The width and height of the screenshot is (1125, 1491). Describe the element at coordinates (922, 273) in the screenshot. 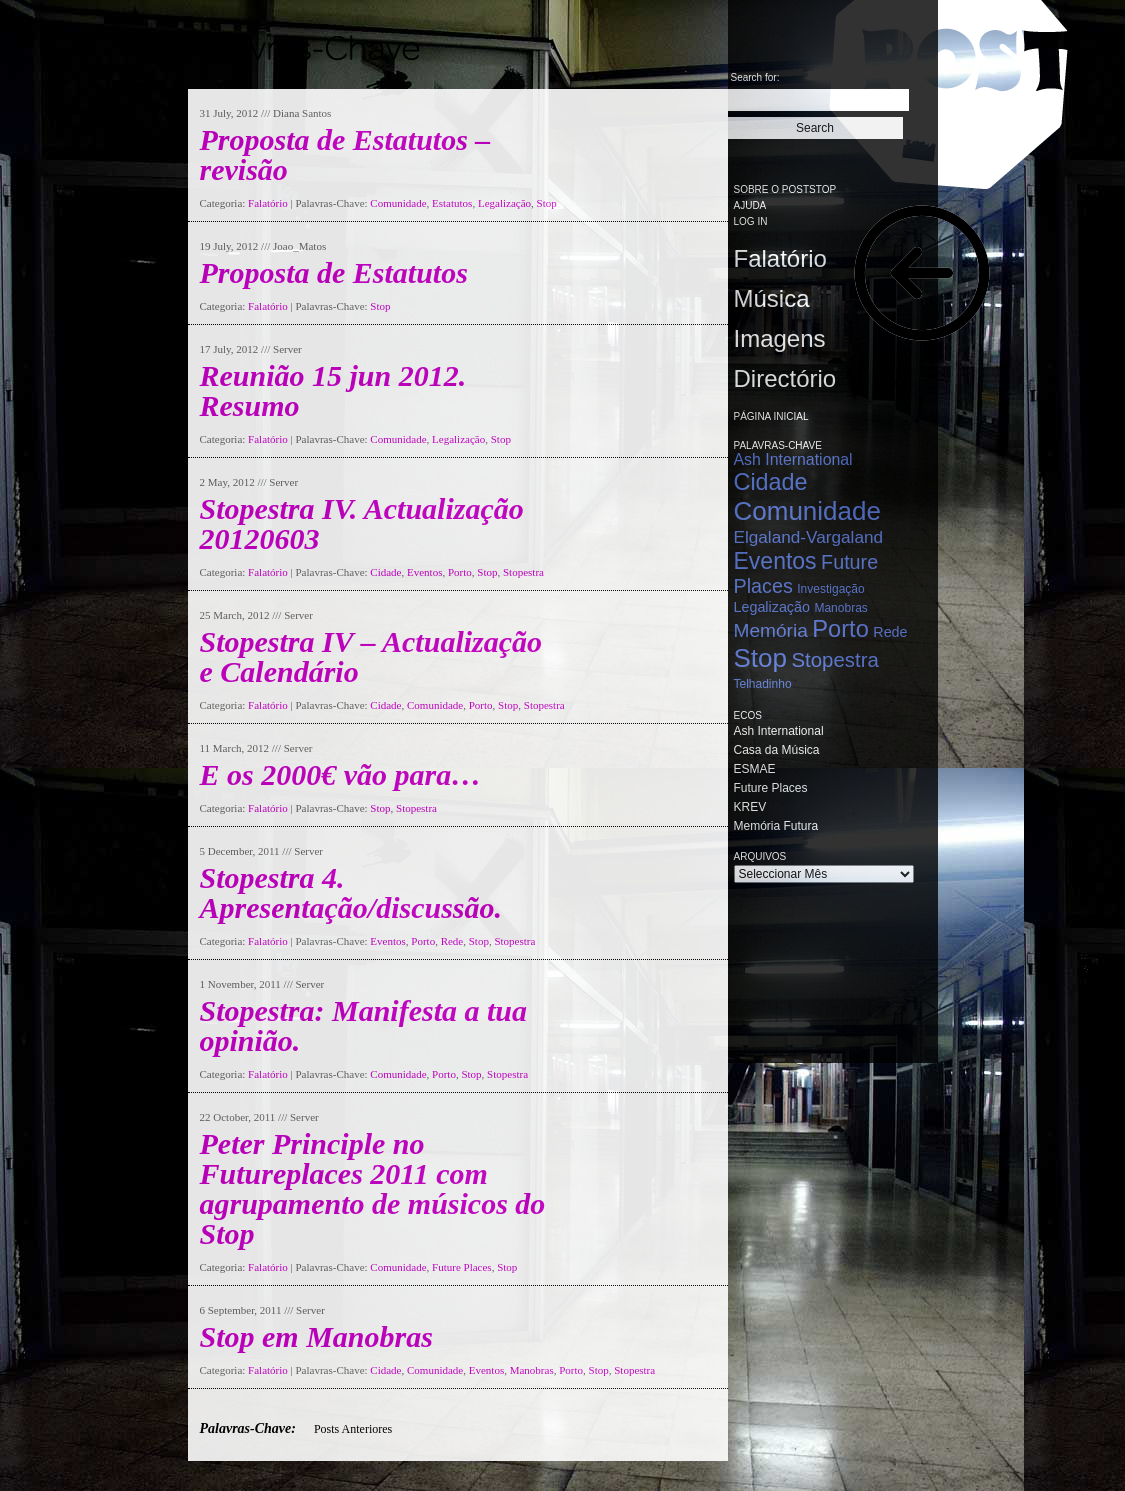

I see `go back to the previous screen` at that location.